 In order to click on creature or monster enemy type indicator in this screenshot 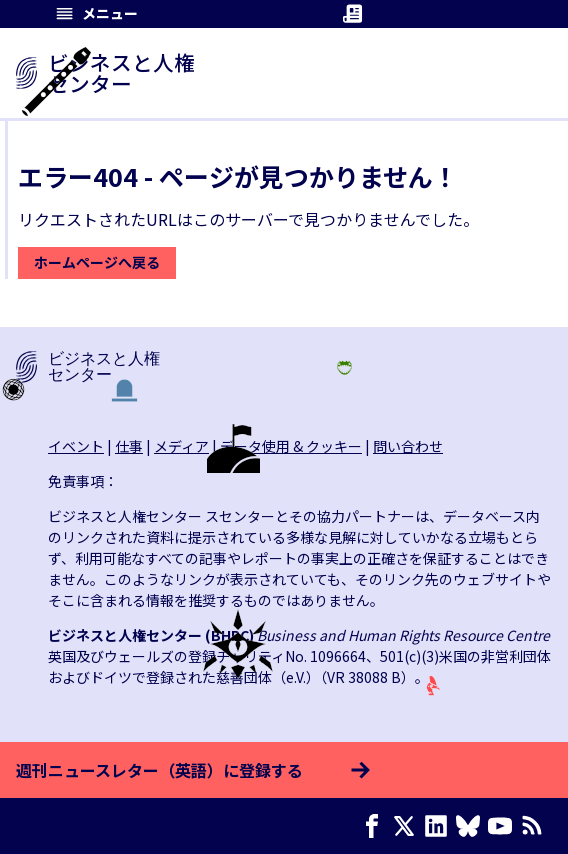, I will do `click(344, 367)`.